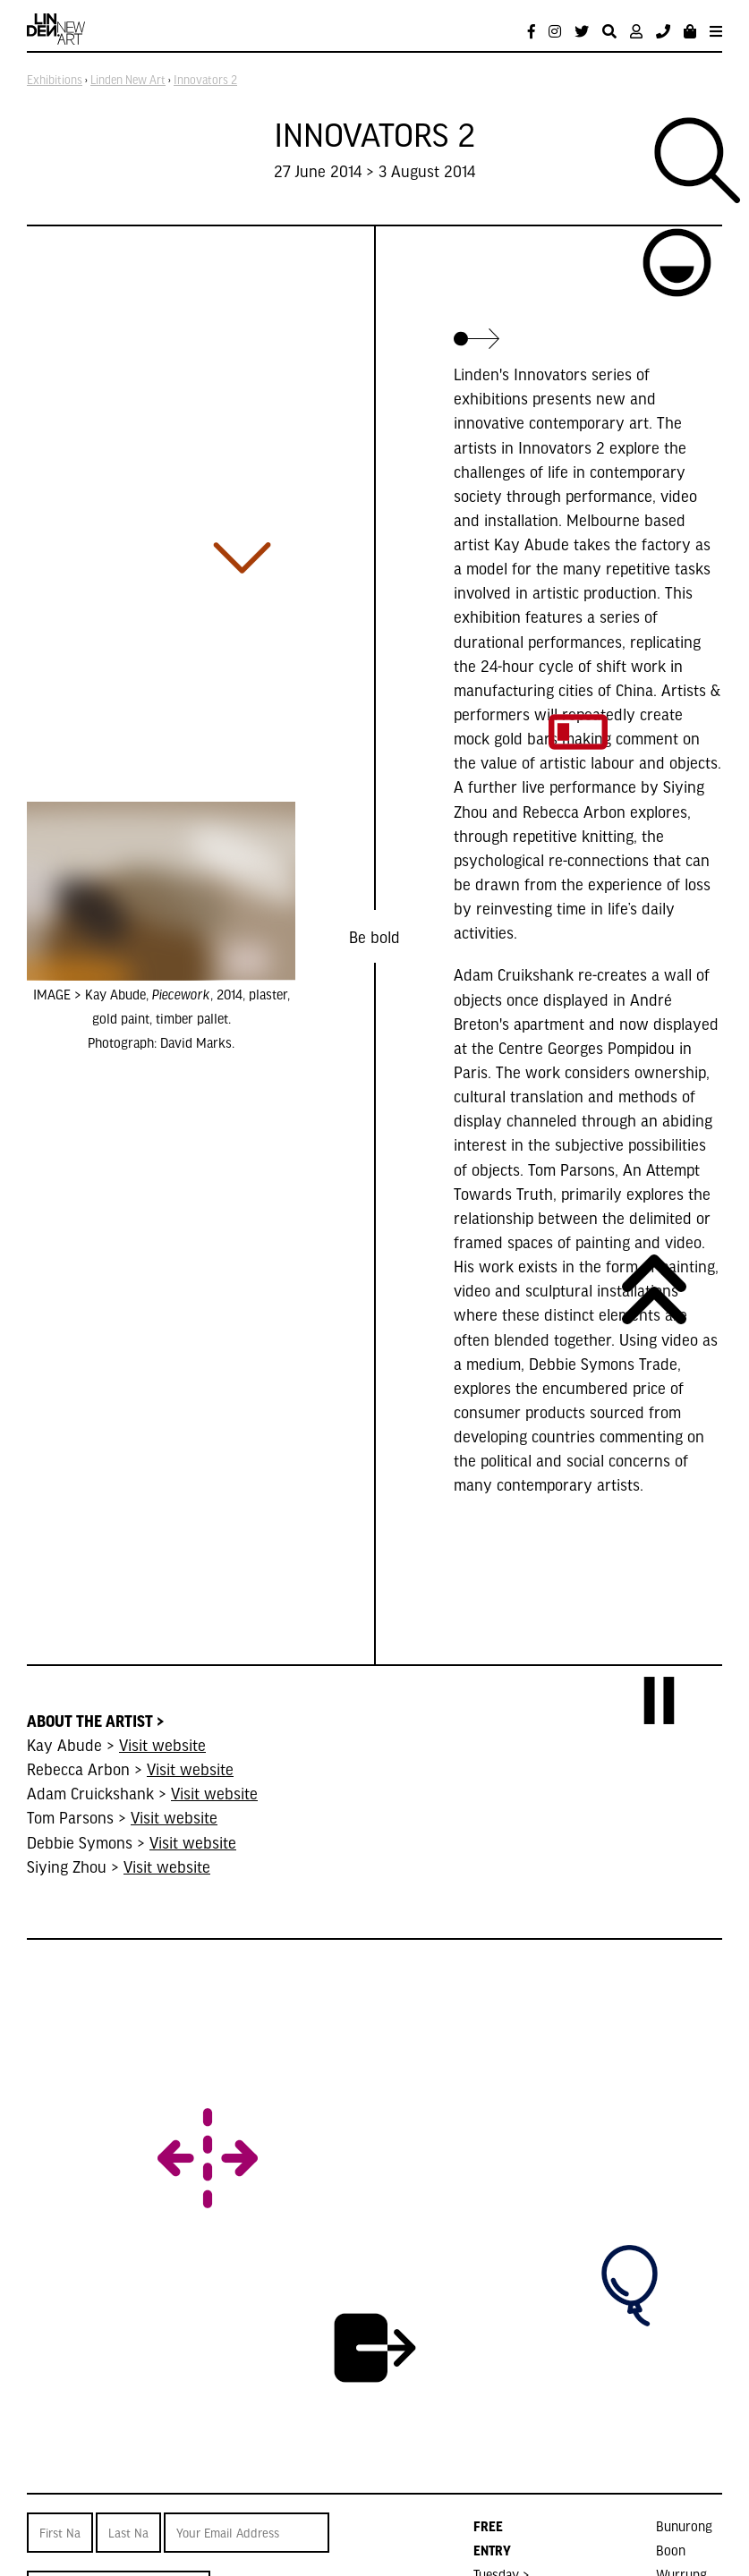  I want to click on search for content or items, so click(696, 159).